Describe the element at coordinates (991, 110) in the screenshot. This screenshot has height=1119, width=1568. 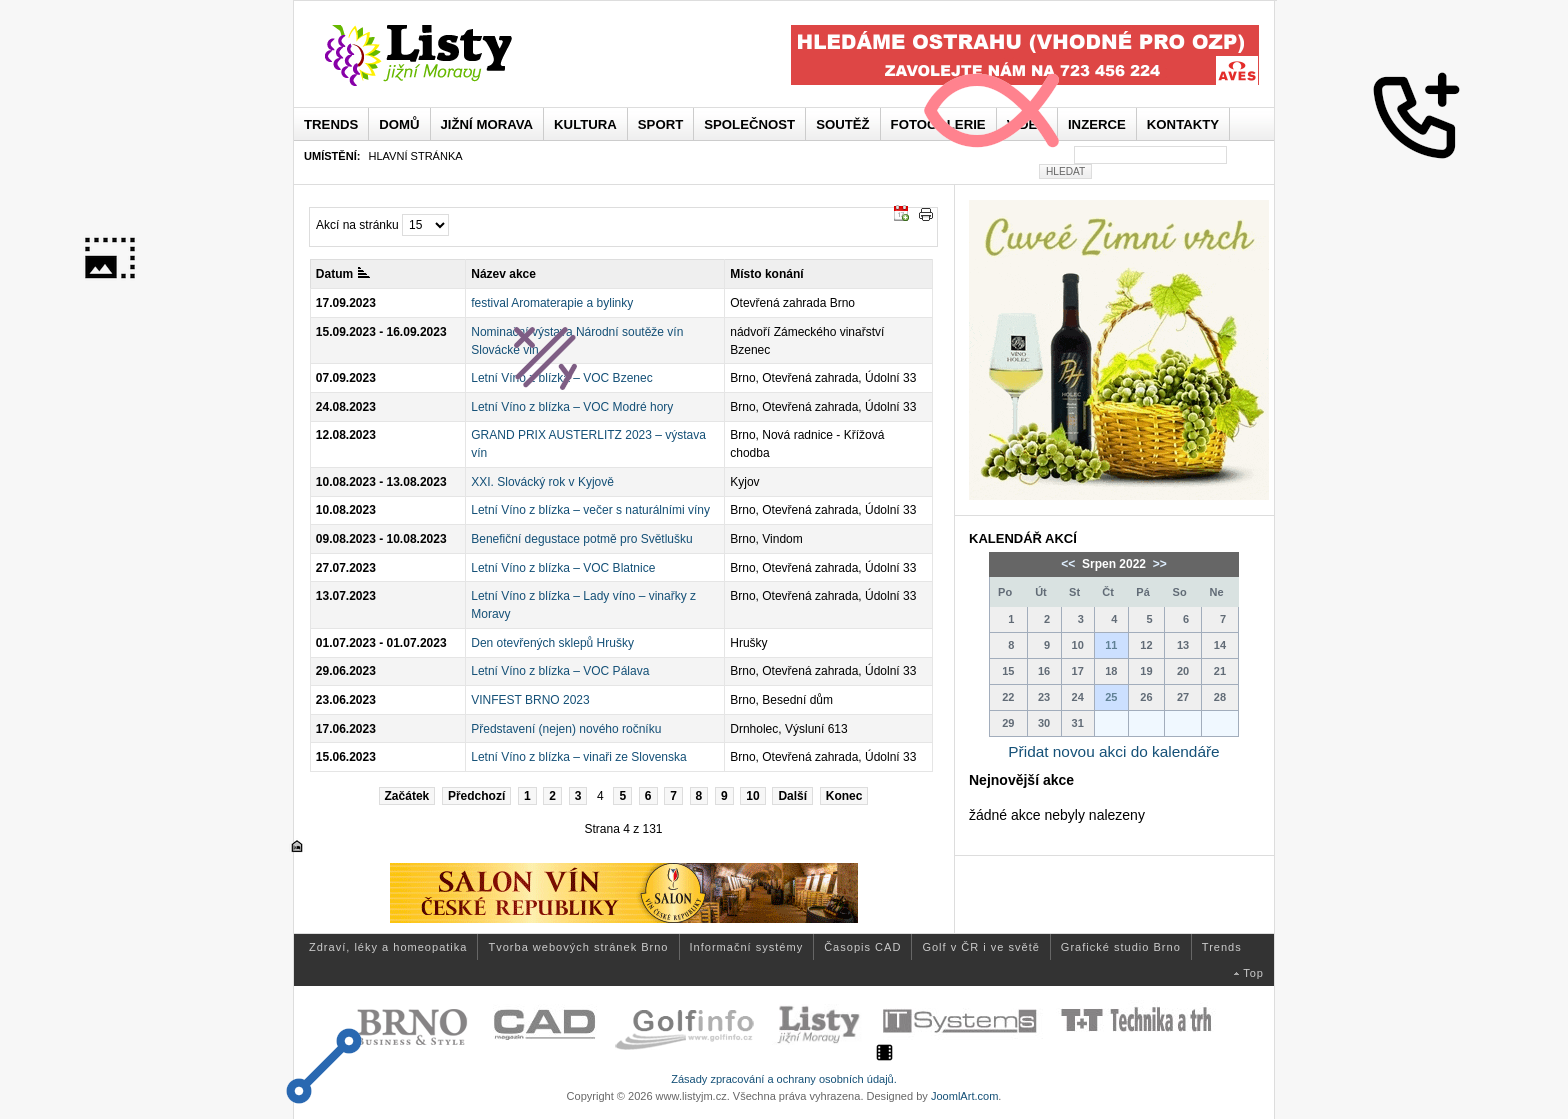
I see `indicates christian or faith-based content` at that location.